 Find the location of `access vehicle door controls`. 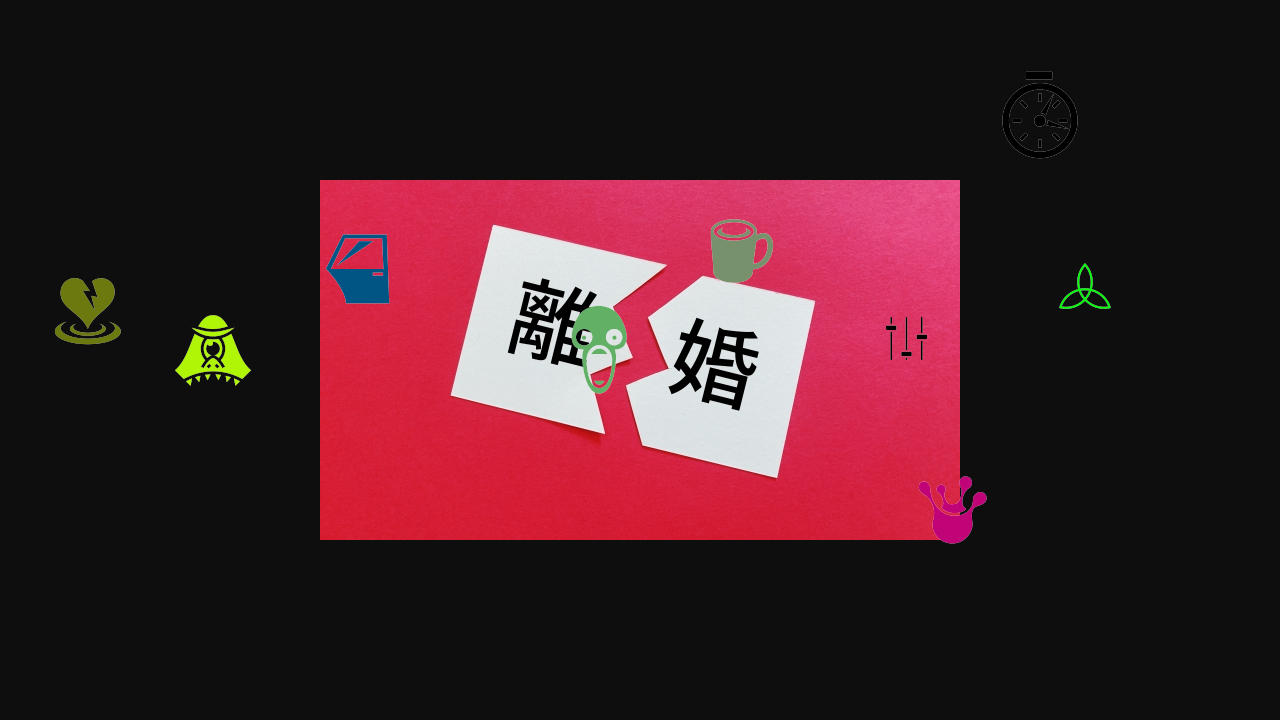

access vehicle door controls is located at coordinates (360, 269).